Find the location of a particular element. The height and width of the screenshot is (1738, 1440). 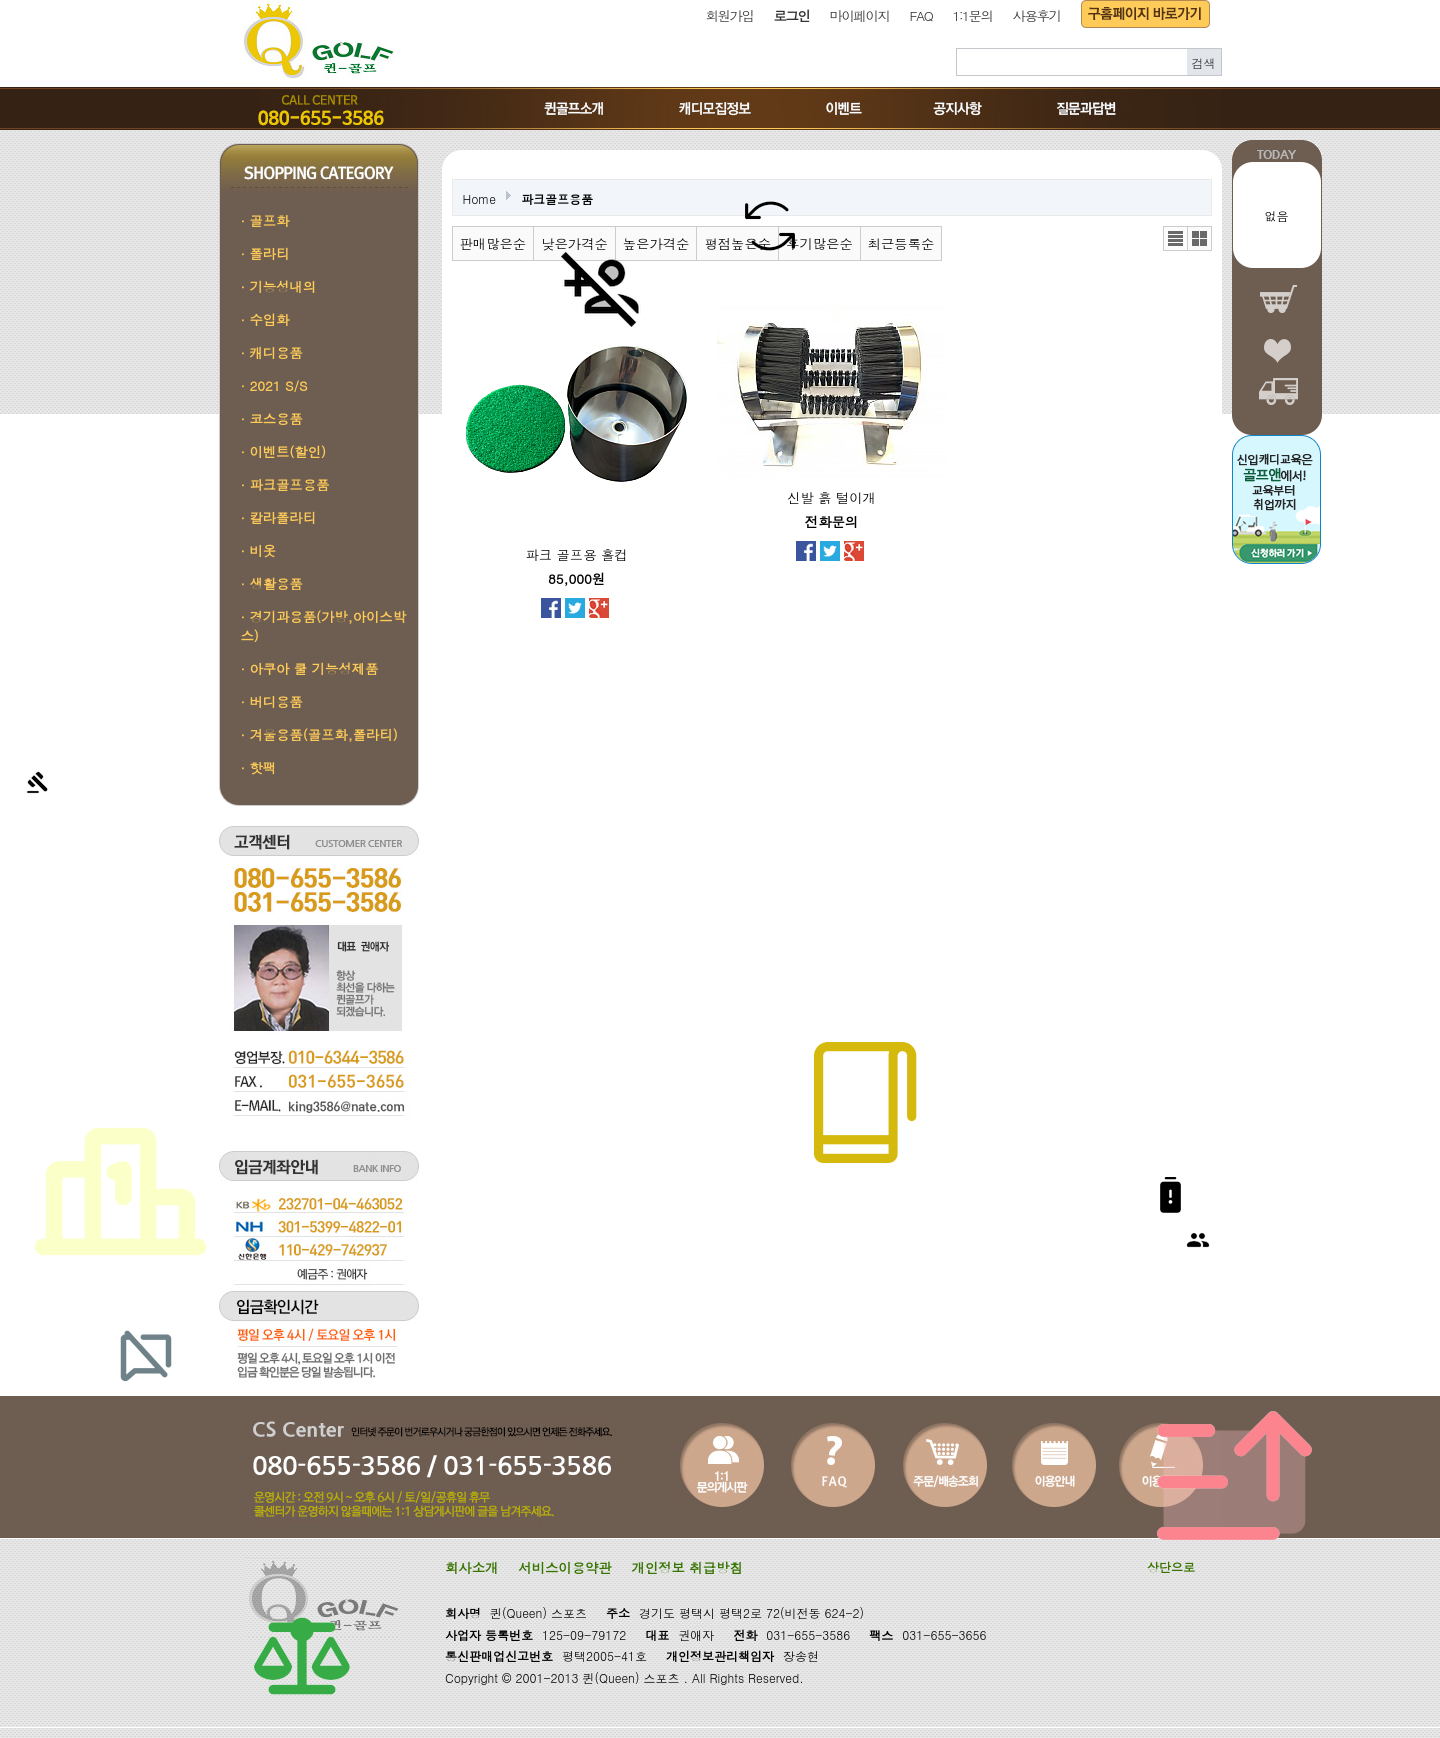

view leaderboard rankings is located at coordinates (120, 1191).